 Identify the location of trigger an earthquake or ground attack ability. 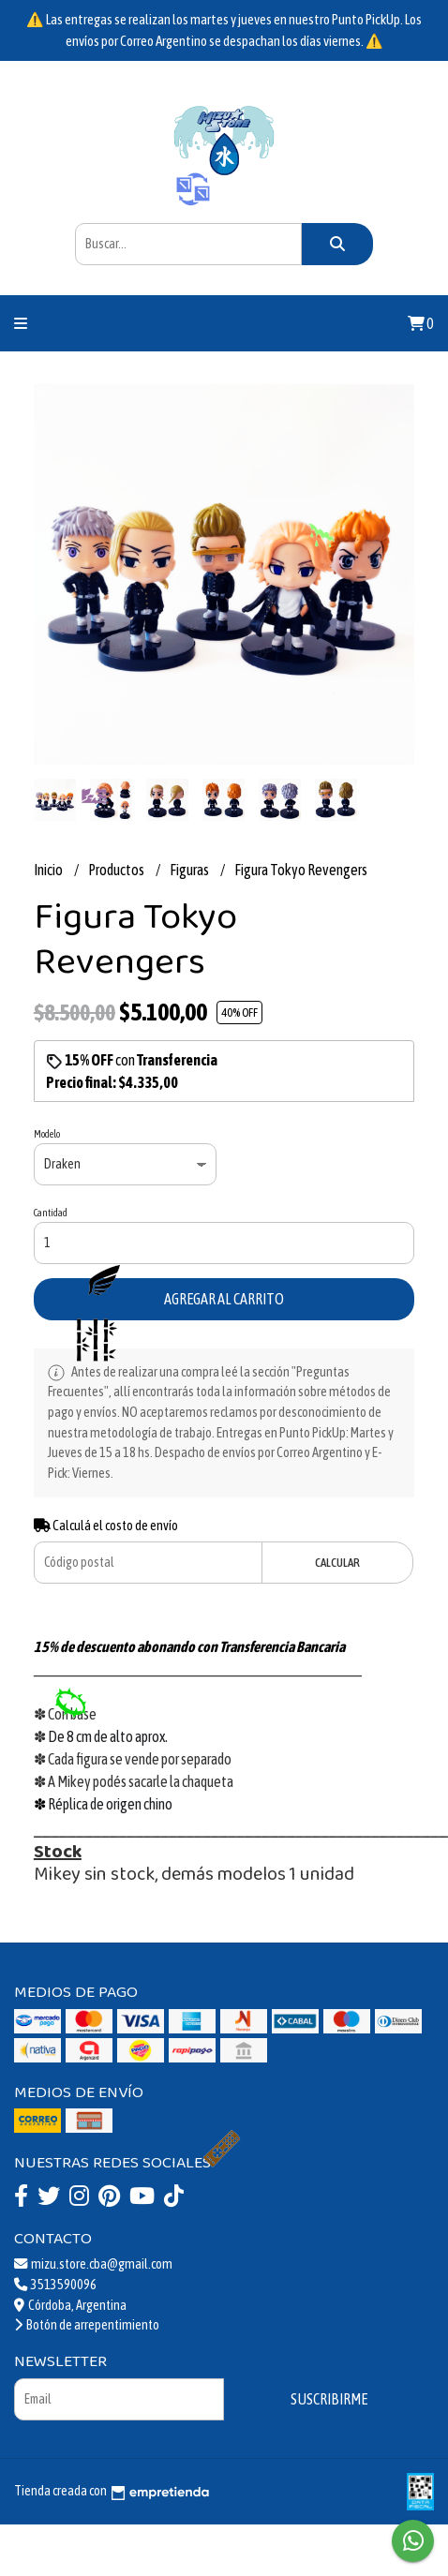
(94, 791).